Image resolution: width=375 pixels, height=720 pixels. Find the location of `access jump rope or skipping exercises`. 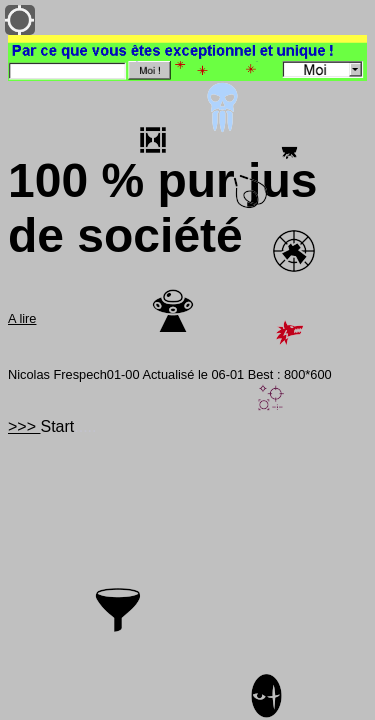

access jump rope or skipping exercises is located at coordinates (250, 191).